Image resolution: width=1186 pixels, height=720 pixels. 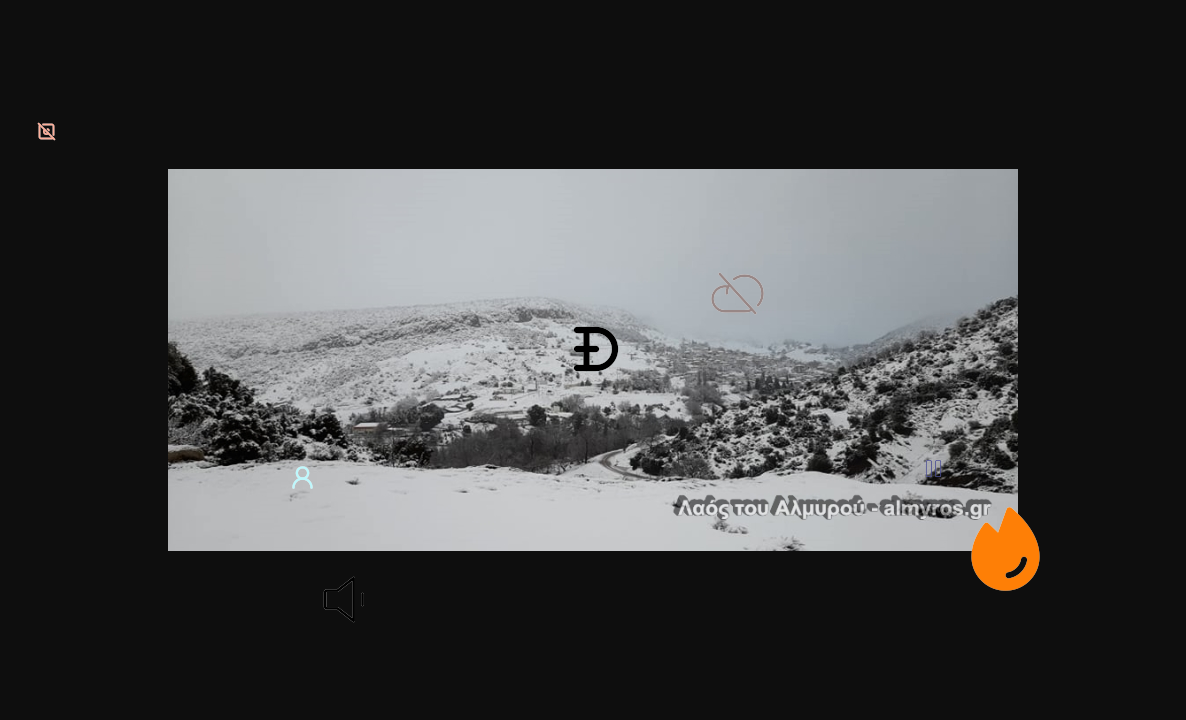 What do you see at coordinates (596, 349) in the screenshot?
I see `view dogecoin balance or wallet` at bounding box center [596, 349].